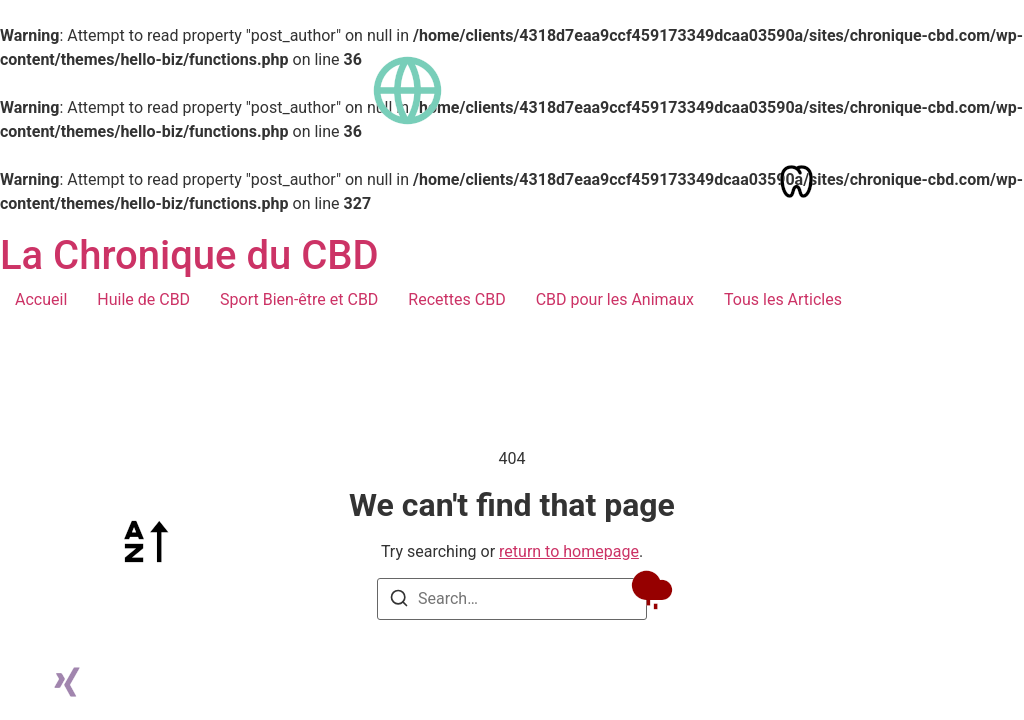 This screenshot has width=1024, height=720. I want to click on sort items alphabetically in descending order (Z to A), so click(145, 541).